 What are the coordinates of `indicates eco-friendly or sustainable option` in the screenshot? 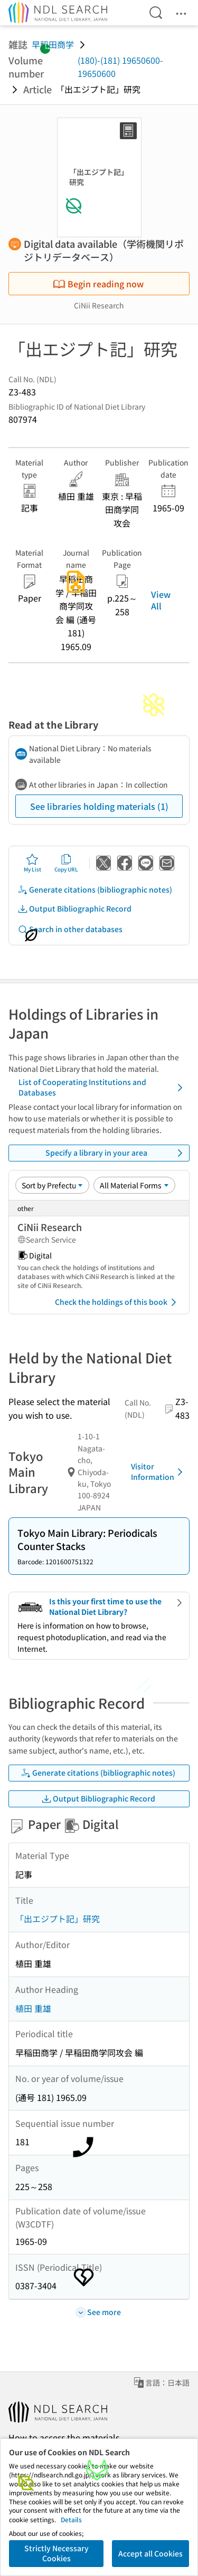 It's located at (31, 935).